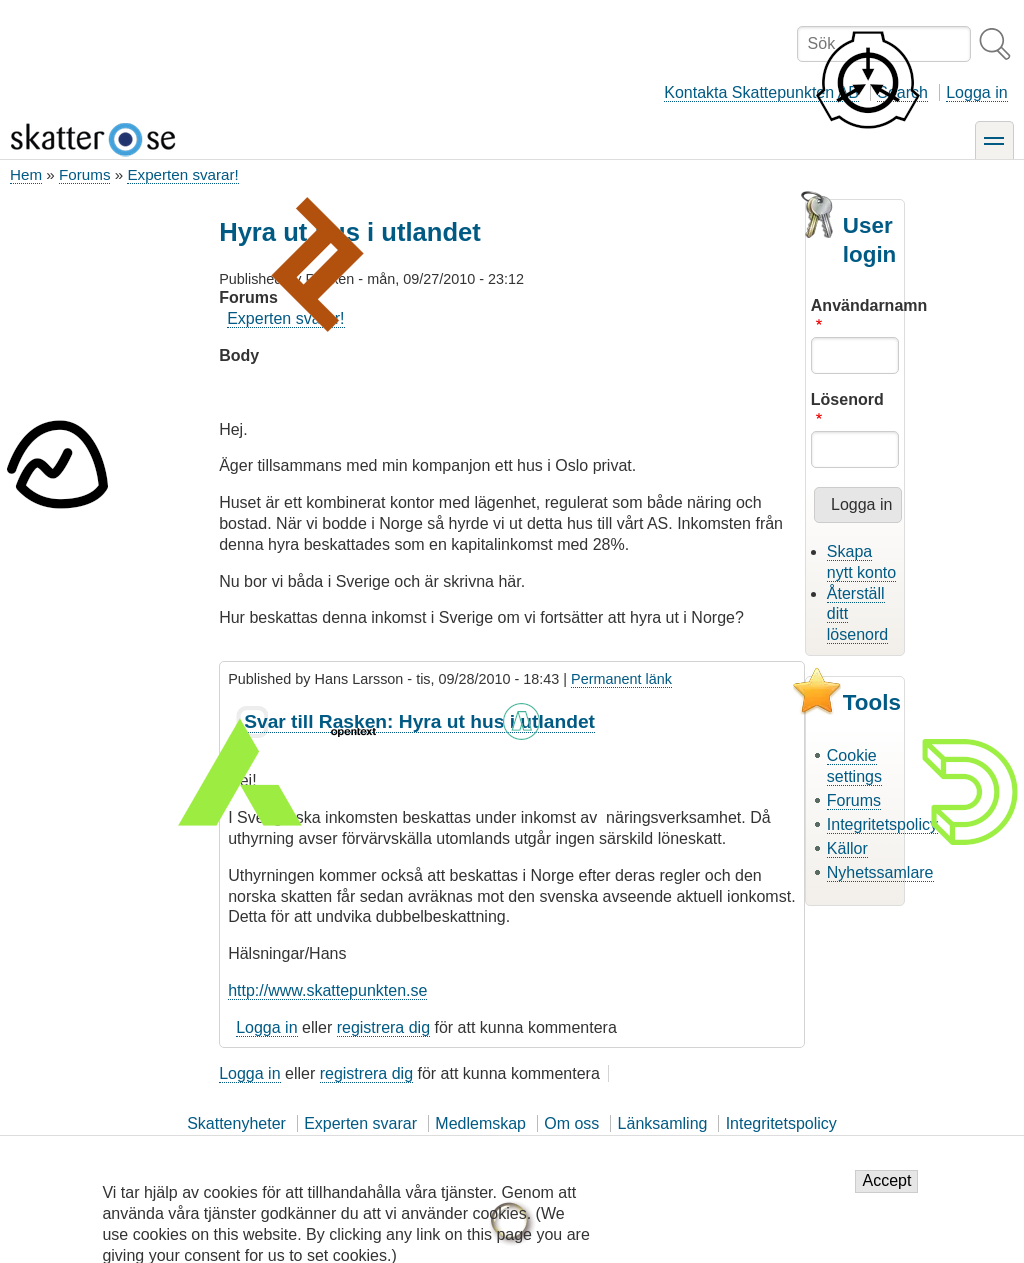 The width and height of the screenshot is (1024, 1263). What do you see at coordinates (57, 464) in the screenshot?
I see `open Basecamp app` at bounding box center [57, 464].